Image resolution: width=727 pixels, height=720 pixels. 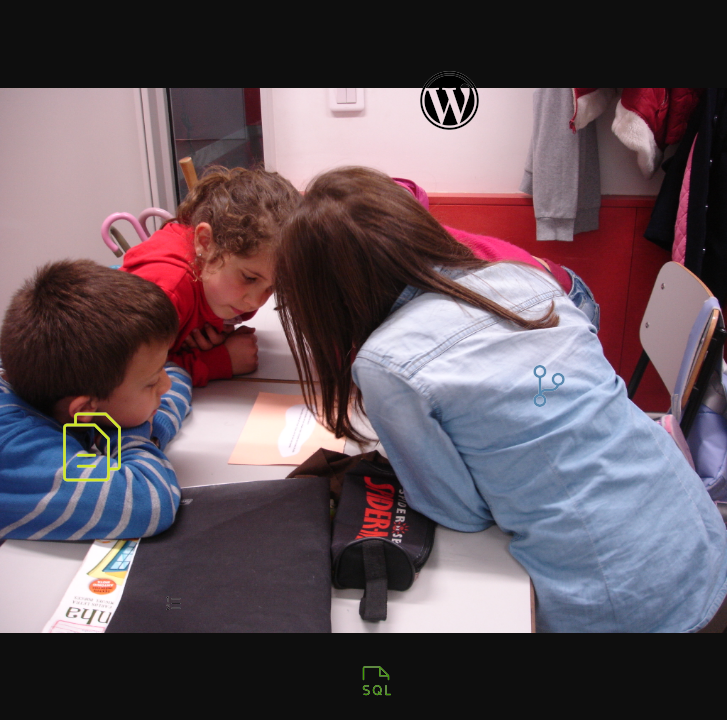 What do you see at coordinates (173, 603) in the screenshot?
I see `create a numbered list` at bounding box center [173, 603].